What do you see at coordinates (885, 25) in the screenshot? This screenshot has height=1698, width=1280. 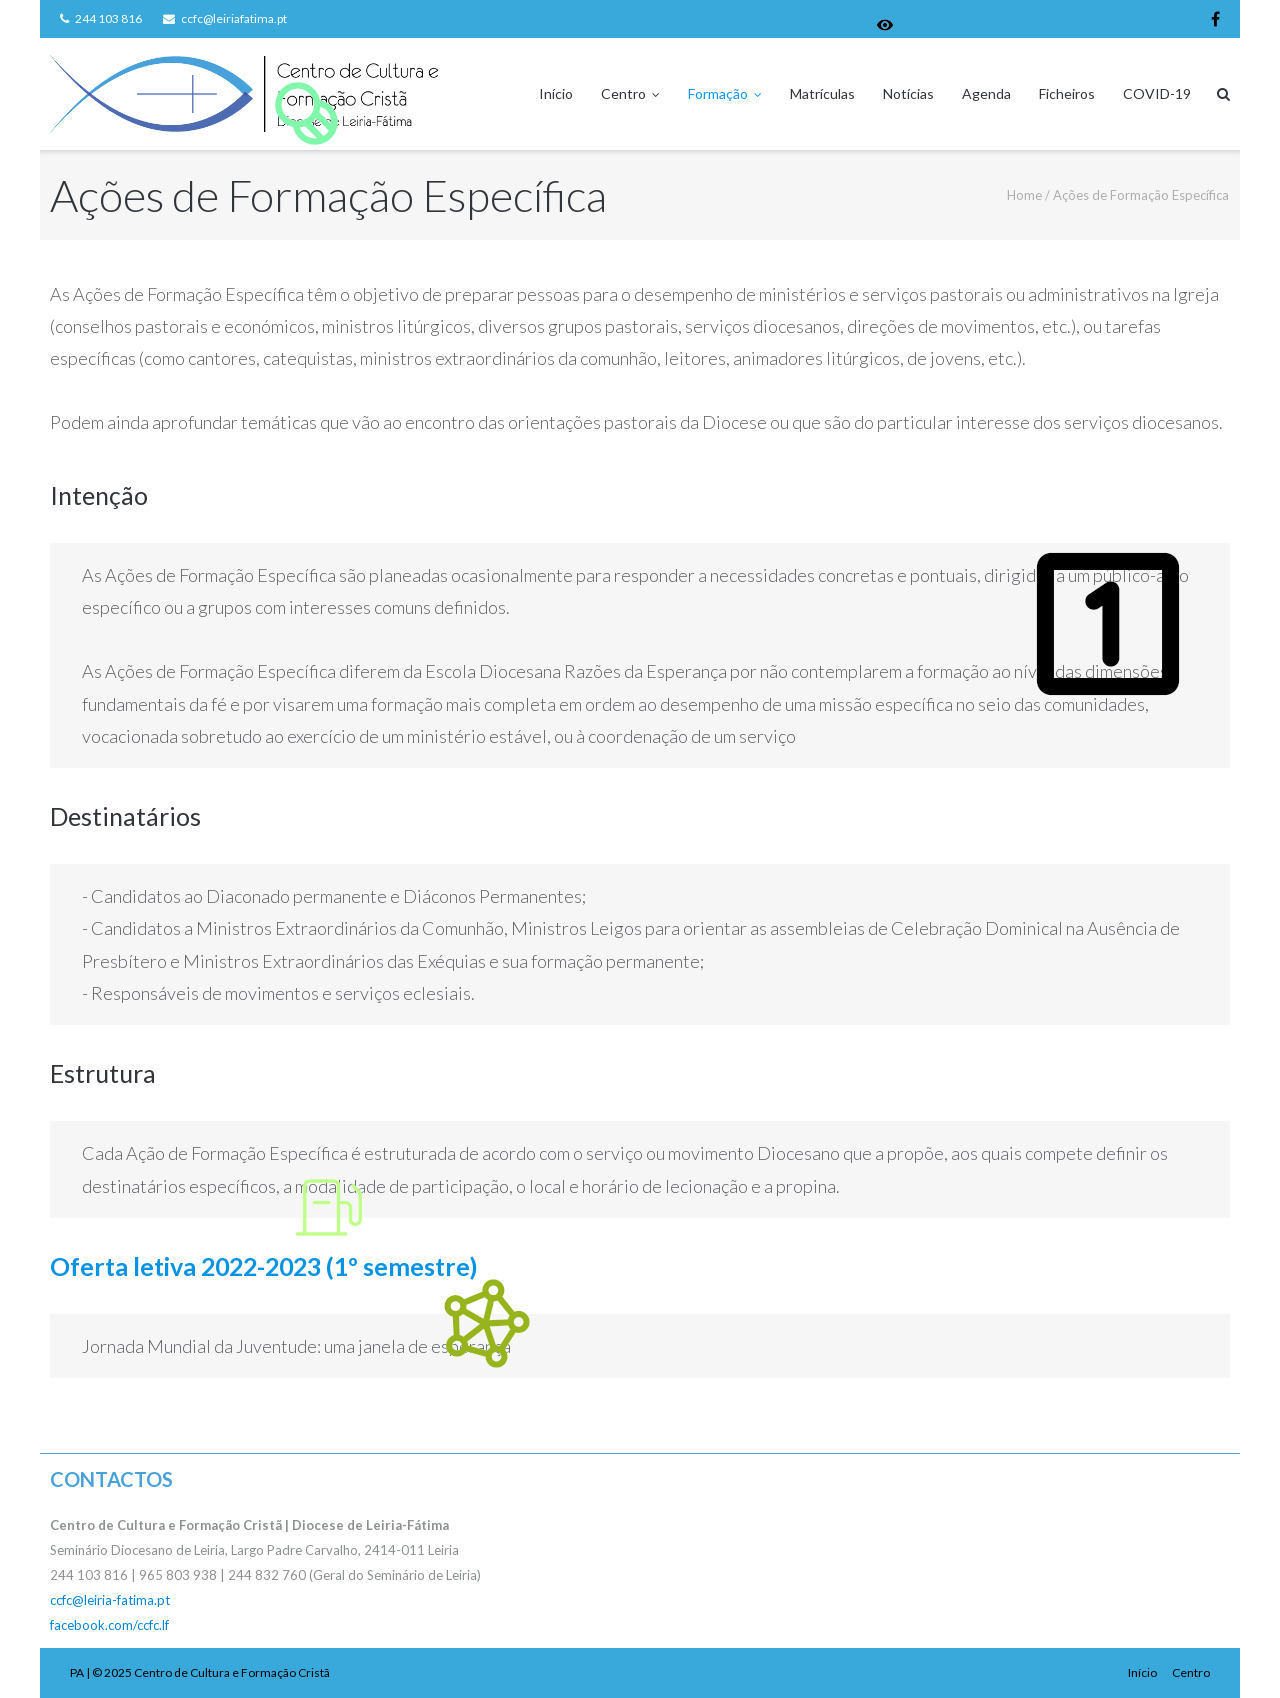 I see `view or preview content` at bounding box center [885, 25].